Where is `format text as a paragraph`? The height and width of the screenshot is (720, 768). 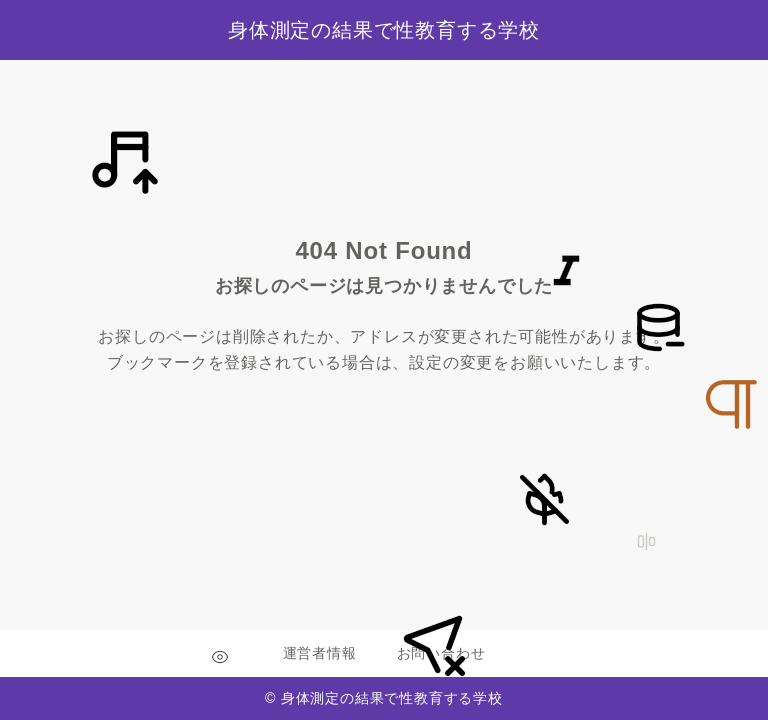
format text as a paragraph is located at coordinates (732, 404).